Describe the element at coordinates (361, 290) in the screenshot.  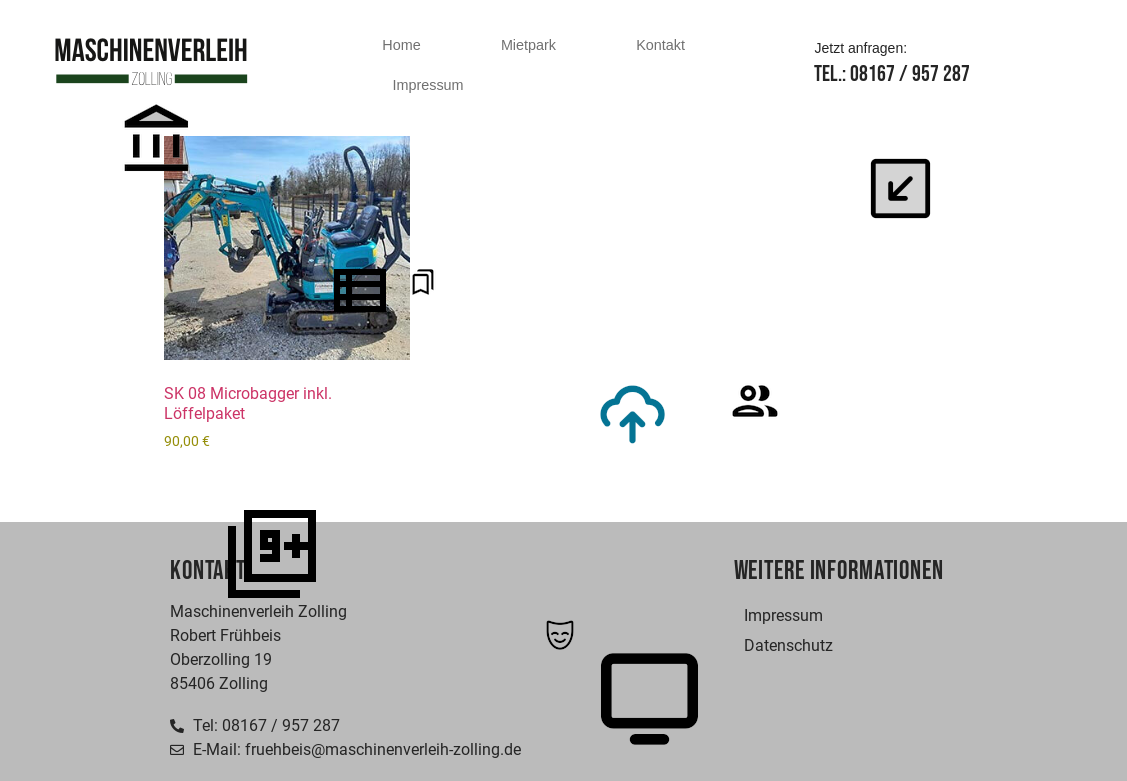
I see `switch to list view` at that location.